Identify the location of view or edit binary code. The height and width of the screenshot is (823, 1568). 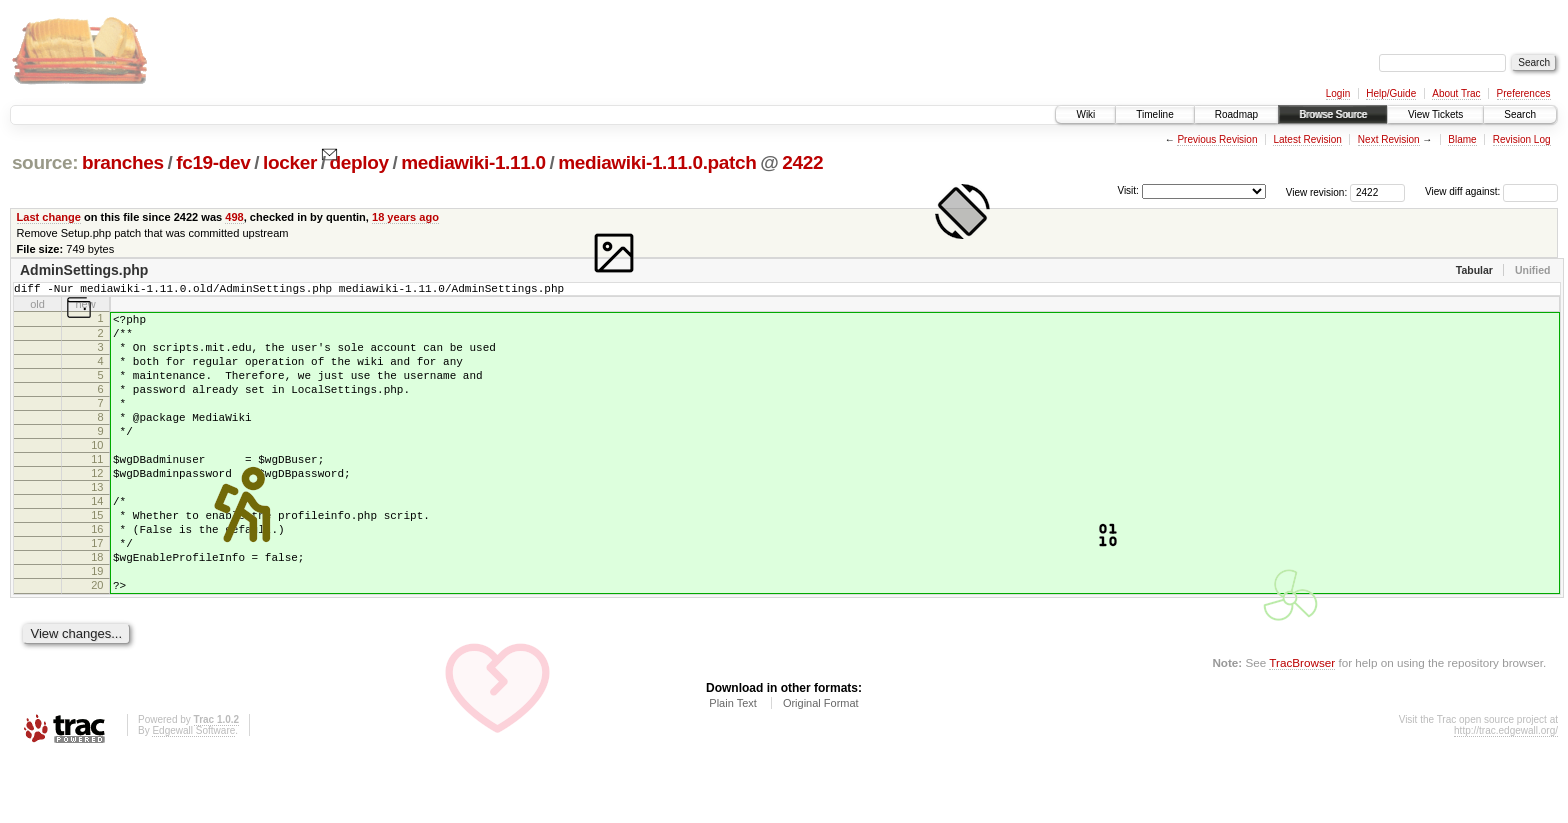
(1108, 535).